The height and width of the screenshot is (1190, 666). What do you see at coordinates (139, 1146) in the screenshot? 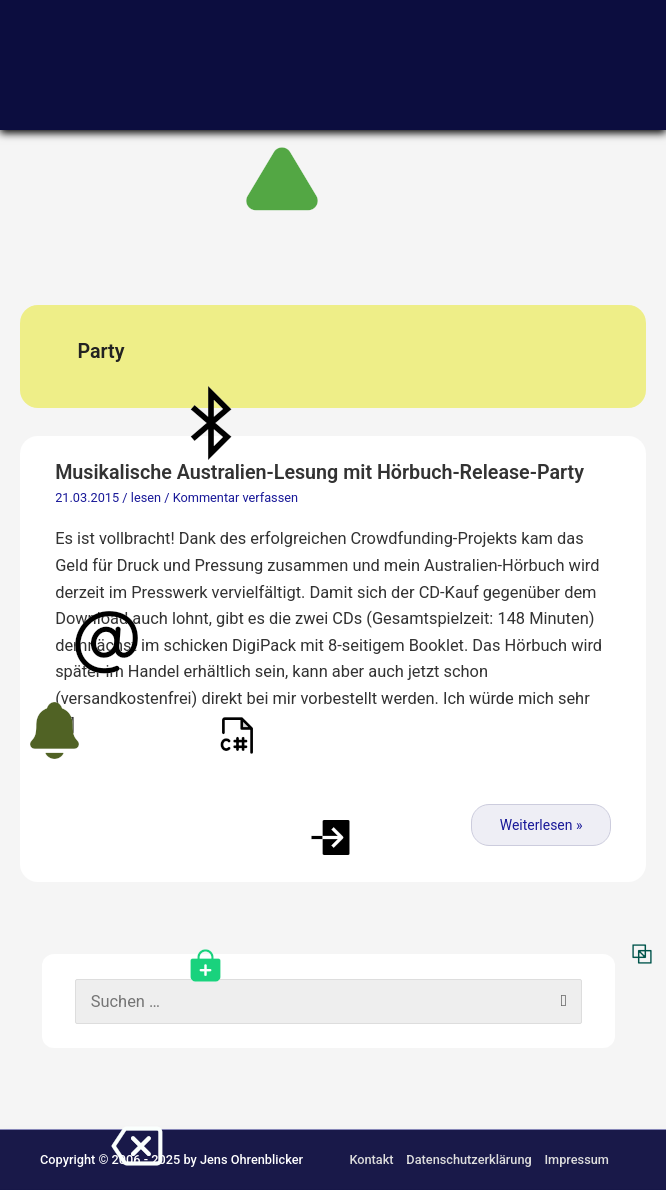
I see `delete the last character entered` at bounding box center [139, 1146].